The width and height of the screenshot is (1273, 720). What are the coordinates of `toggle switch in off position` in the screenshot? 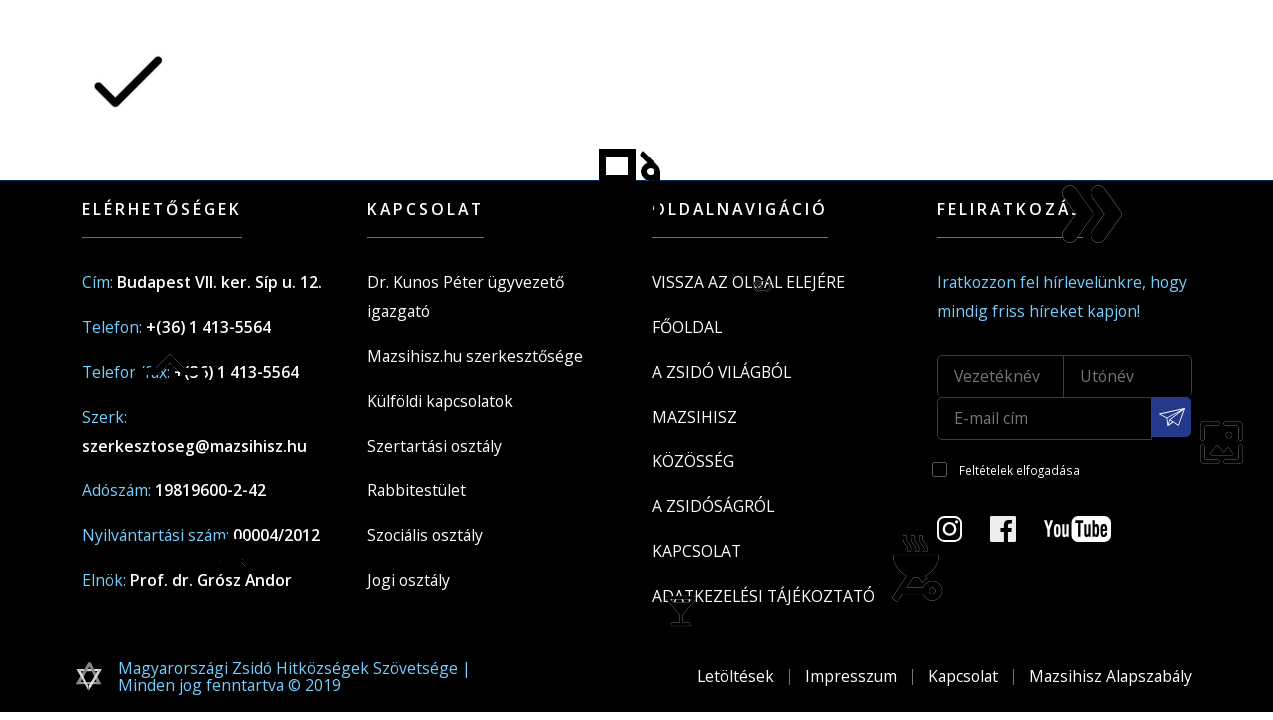 It's located at (762, 286).